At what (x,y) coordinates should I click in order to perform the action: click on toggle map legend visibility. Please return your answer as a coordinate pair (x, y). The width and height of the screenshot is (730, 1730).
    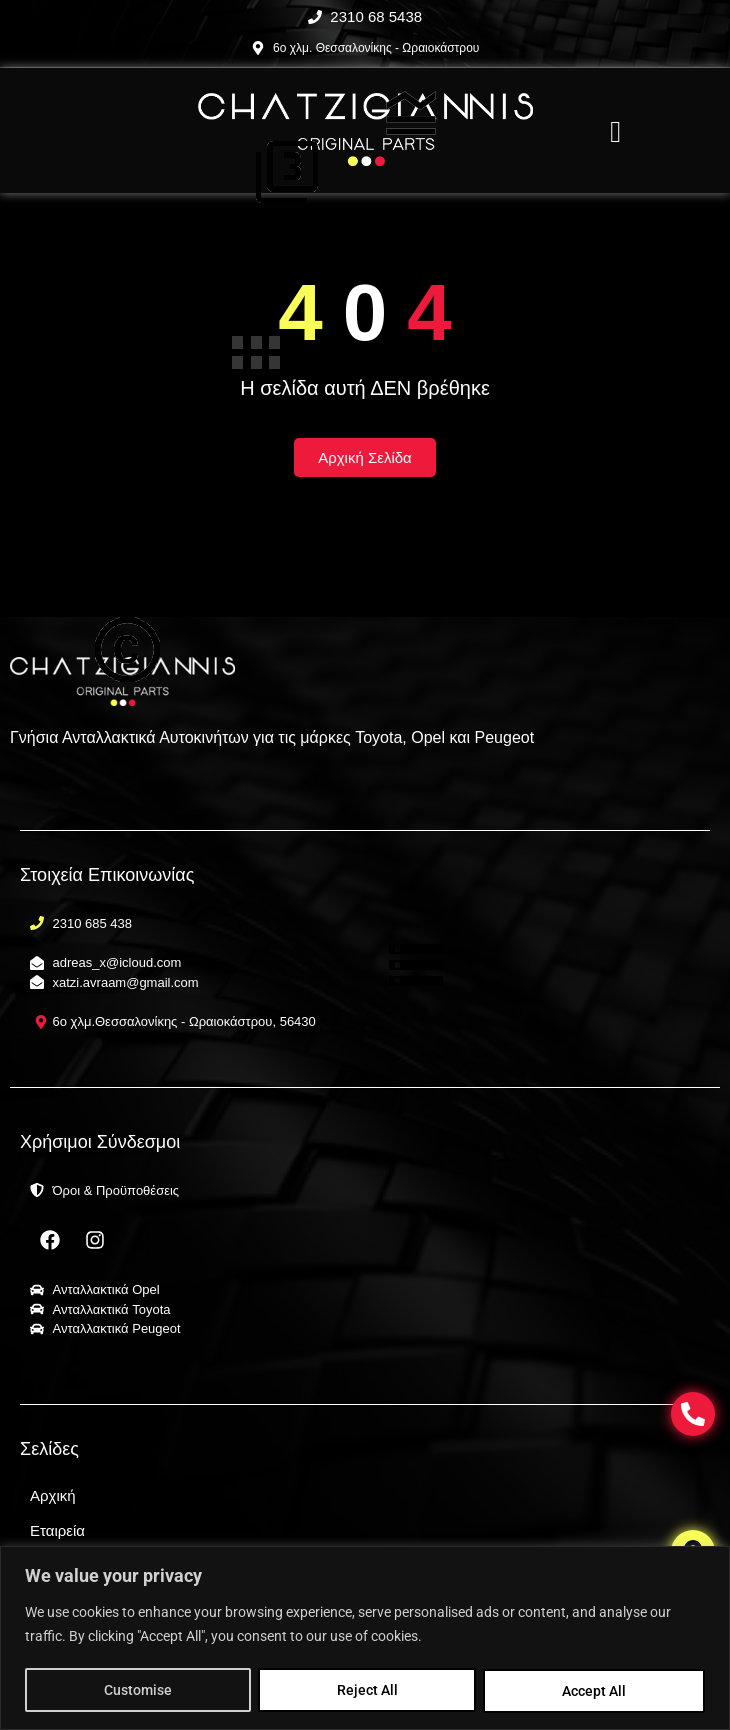
    Looking at the image, I should click on (411, 113).